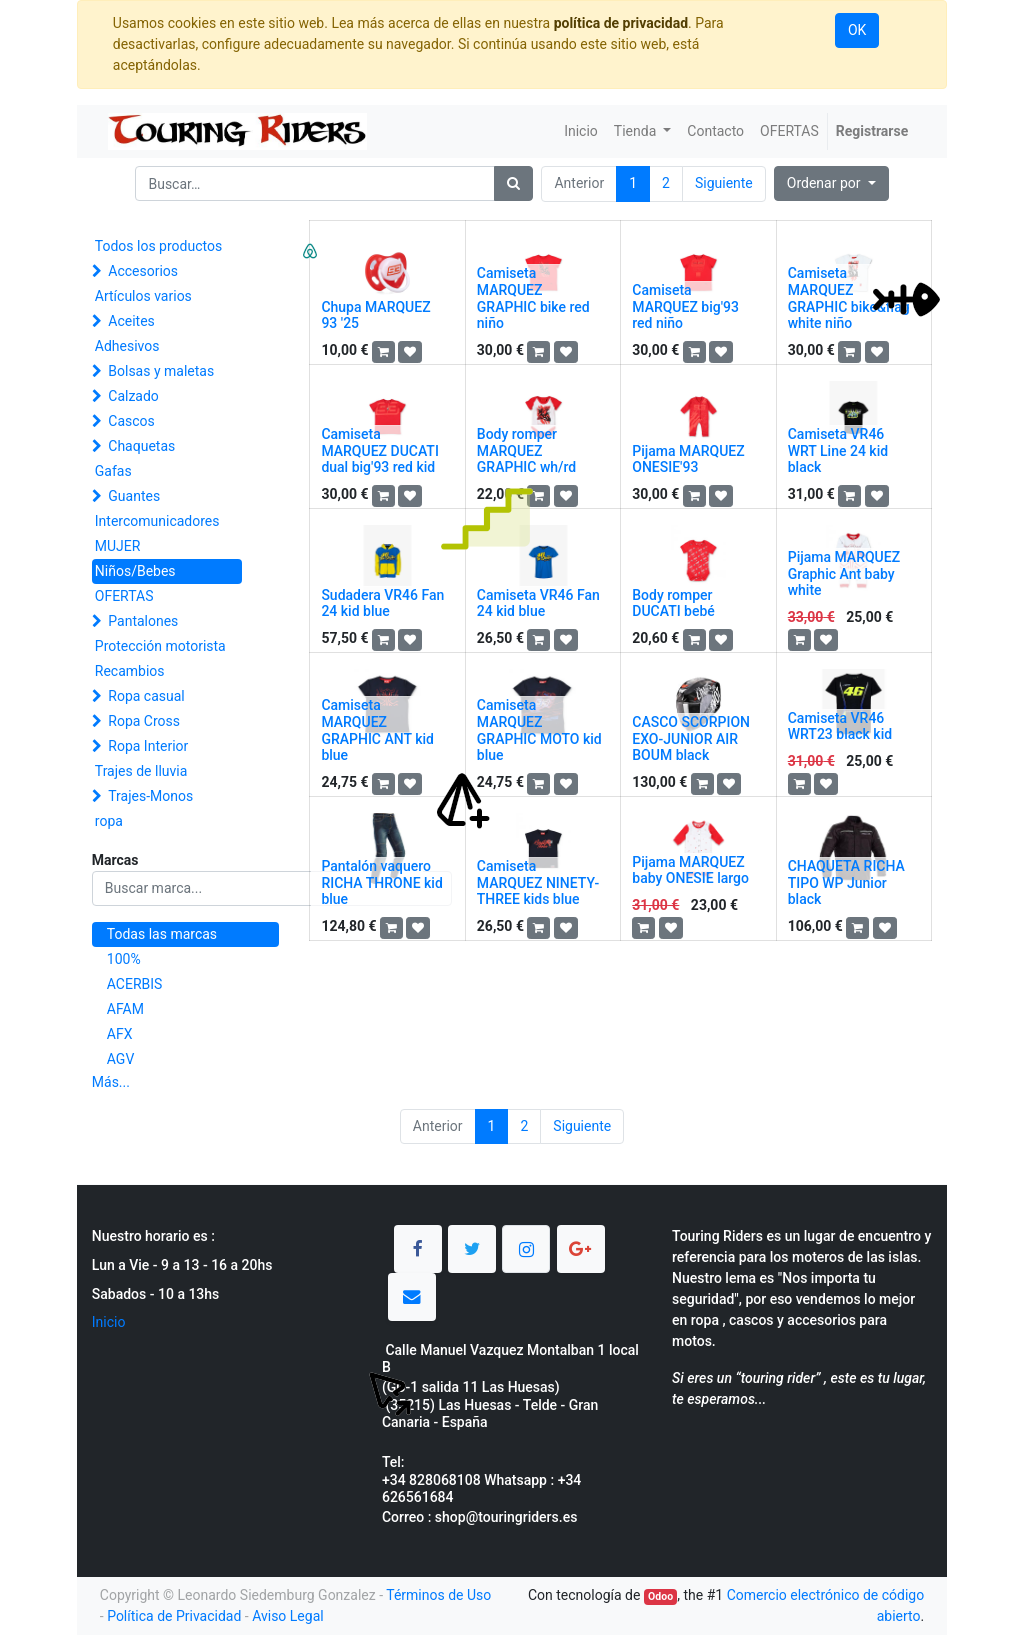 The width and height of the screenshot is (1024, 1635). Describe the element at coordinates (389, 1392) in the screenshot. I see `share cursor or pointer location` at that location.